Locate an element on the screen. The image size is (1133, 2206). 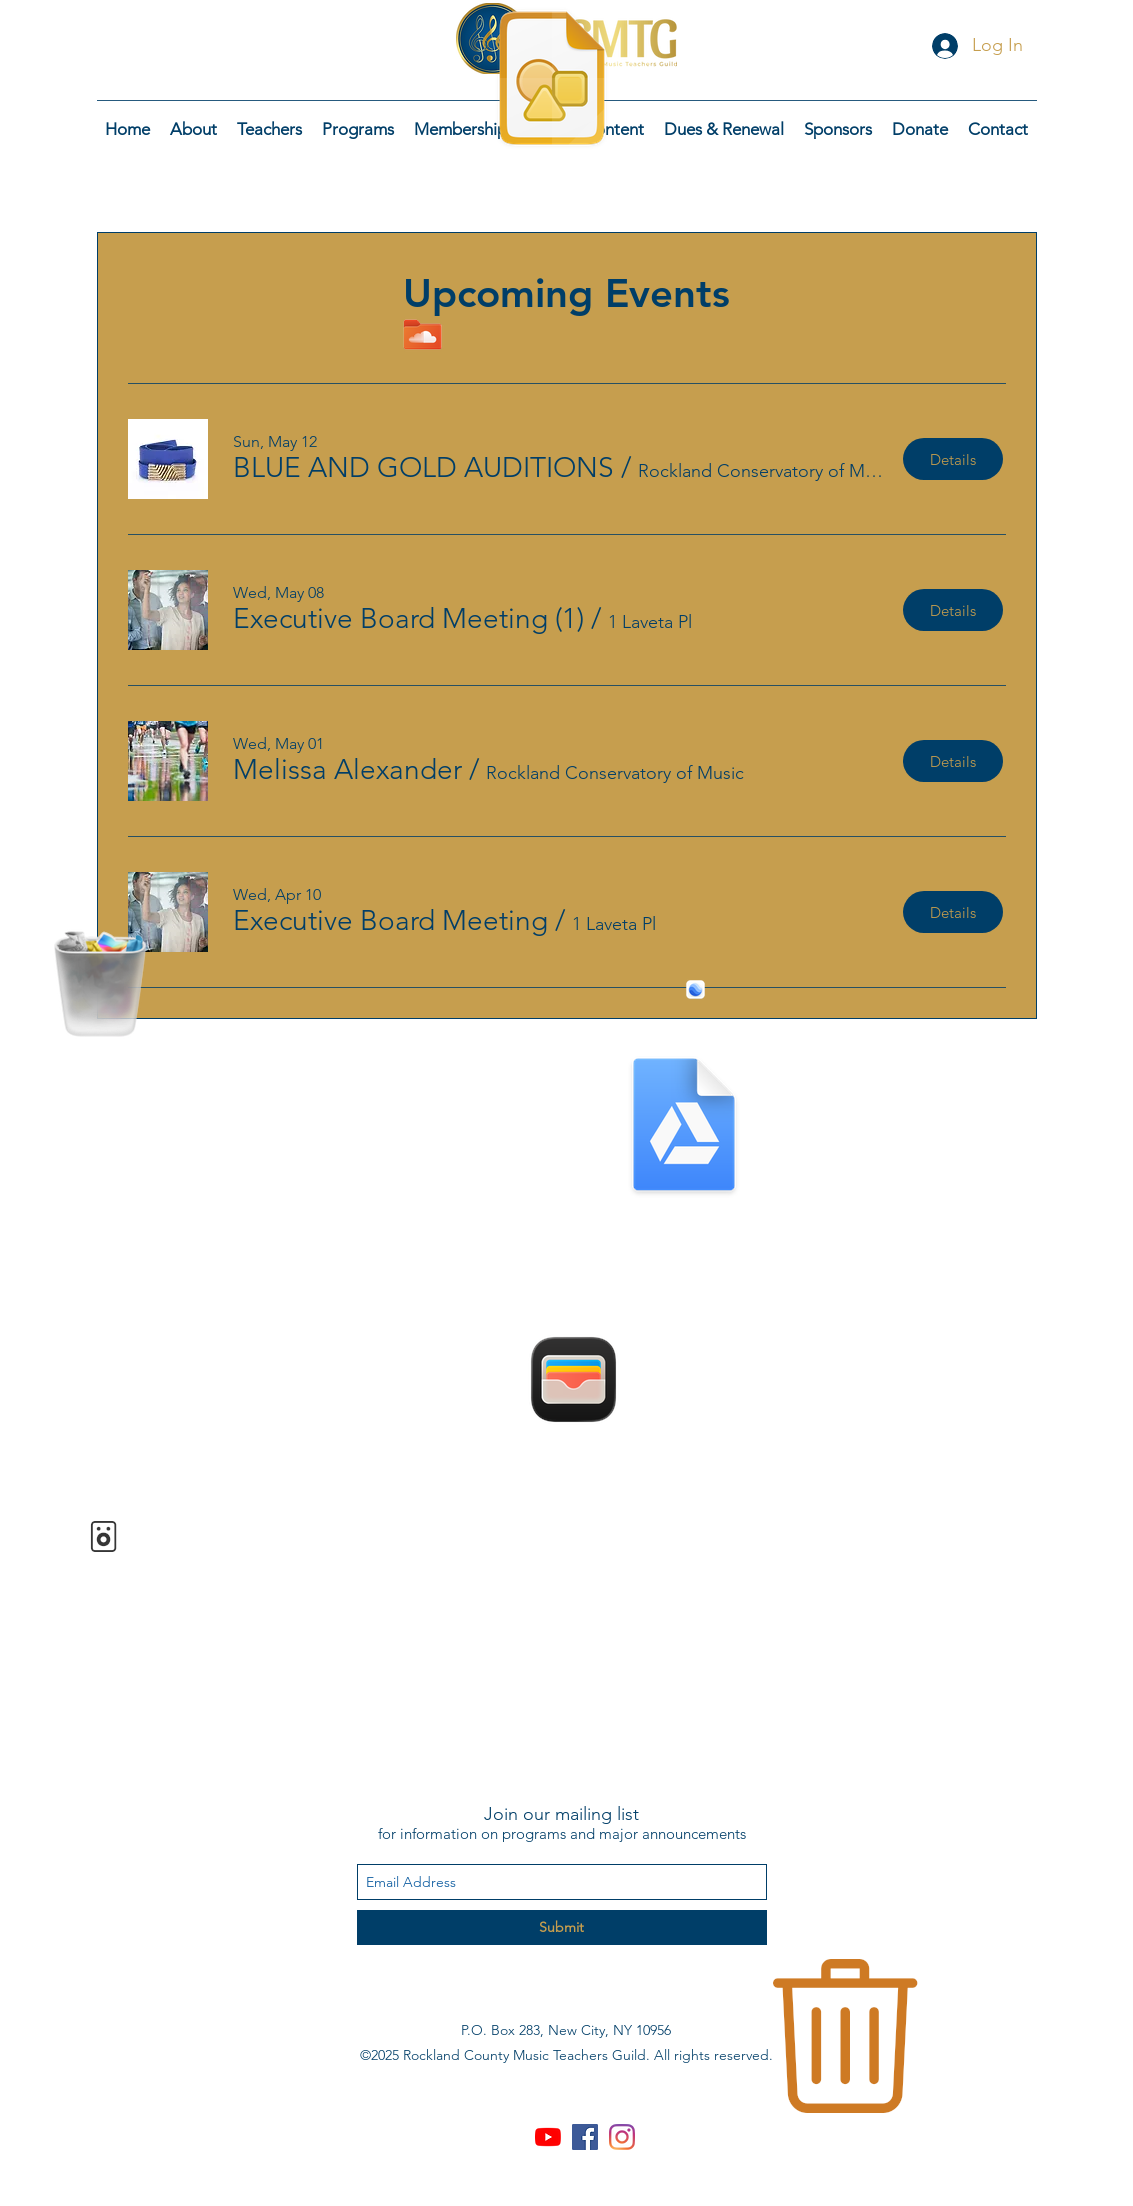
a google drive shortcut or linked file is located at coordinates (684, 1127).